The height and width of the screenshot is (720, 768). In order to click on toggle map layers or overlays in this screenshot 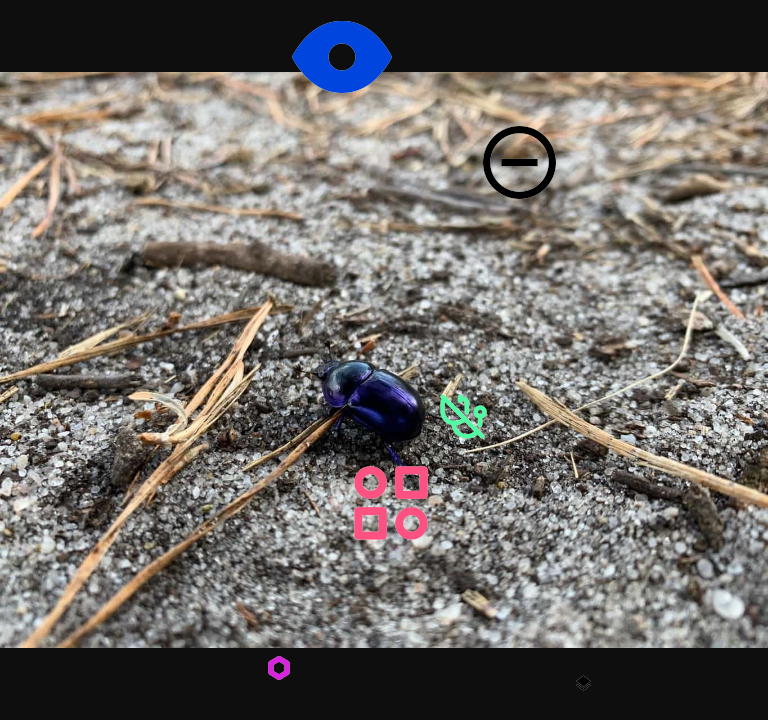, I will do `click(583, 683)`.